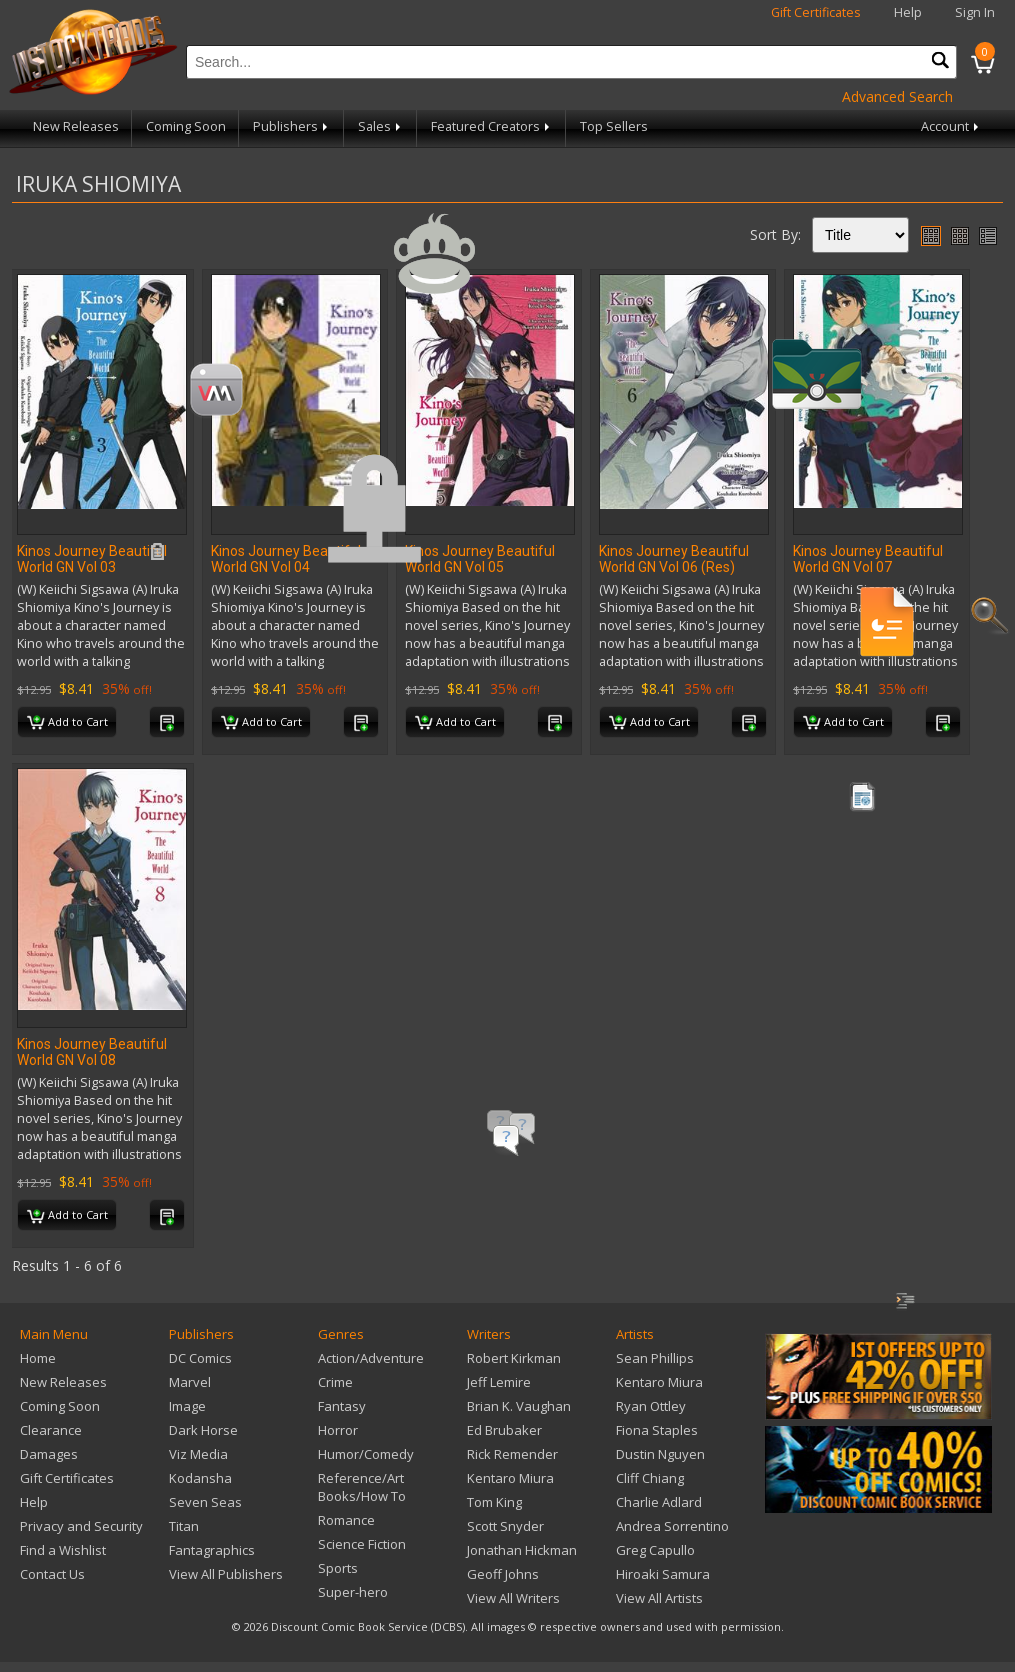 The height and width of the screenshot is (1672, 1015). Describe the element at coordinates (216, 390) in the screenshot. I see `open virtual machine preferences` at that location.